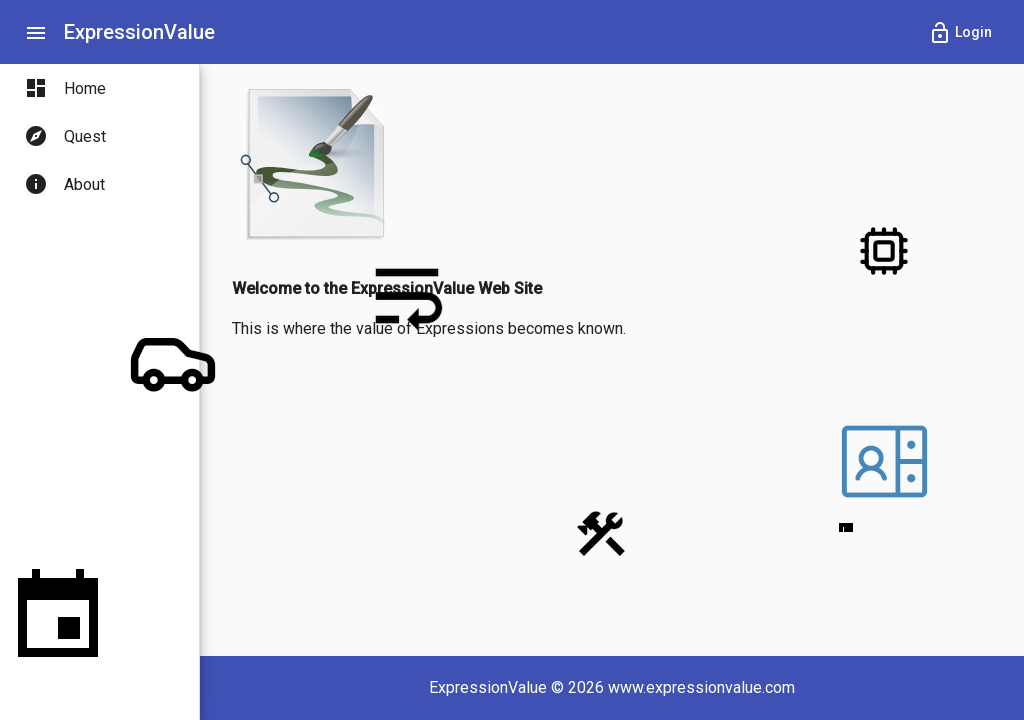 Image resolution: width=1024 pixels, height=720 pixels. What do you see at coordinates (407, 296) in the screenshot?
I see `toggle text wrapping in a document` at bounding box center [407, 296].